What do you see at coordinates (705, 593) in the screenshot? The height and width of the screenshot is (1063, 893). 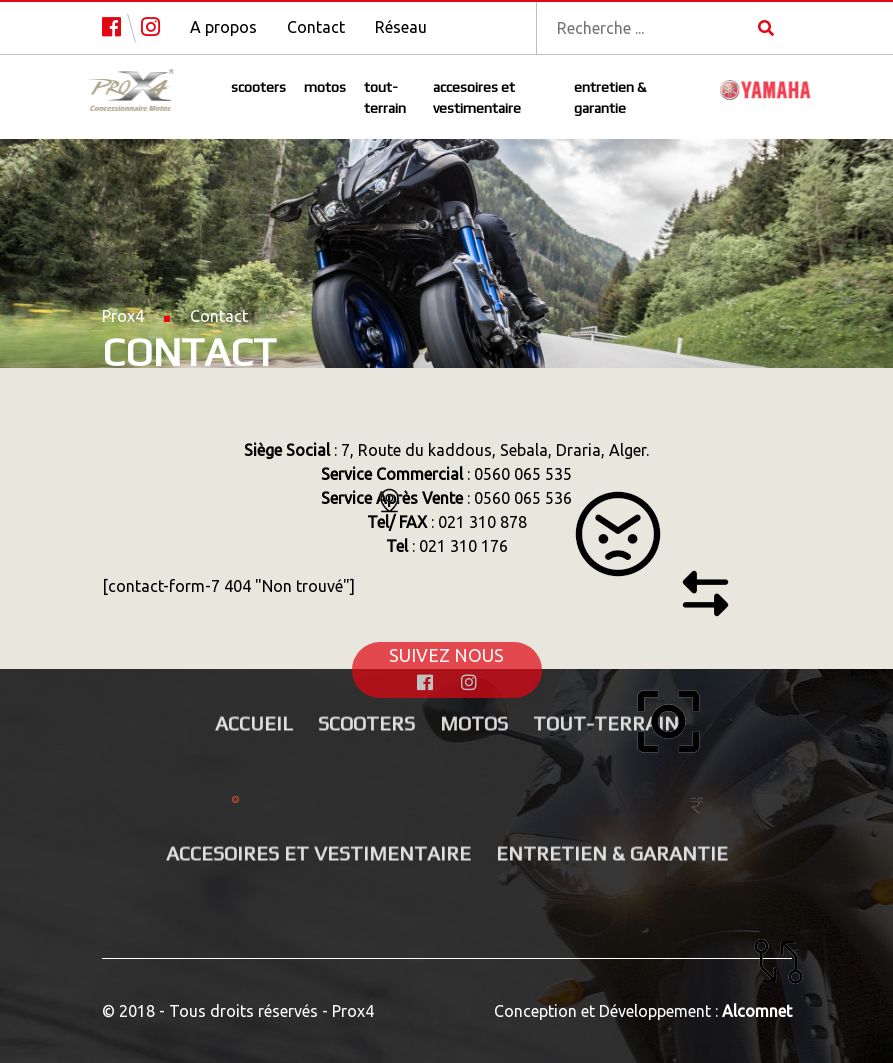 I see `resize or adjust width horizontally` at bounding box center [705, 593].